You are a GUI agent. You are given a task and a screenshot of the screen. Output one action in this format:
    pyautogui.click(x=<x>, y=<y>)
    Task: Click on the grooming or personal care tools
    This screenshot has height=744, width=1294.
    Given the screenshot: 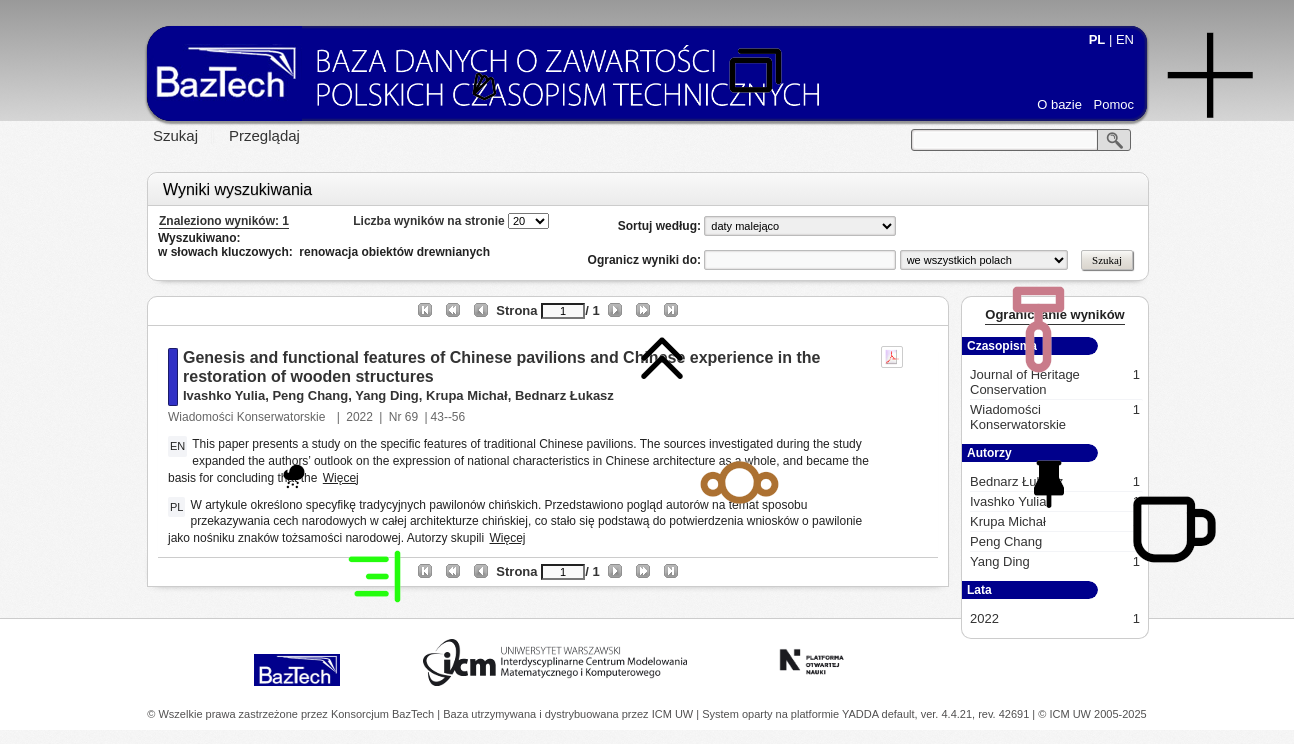 What is the action you would take?
    pyautogui.click(x=1038, y=329)
    